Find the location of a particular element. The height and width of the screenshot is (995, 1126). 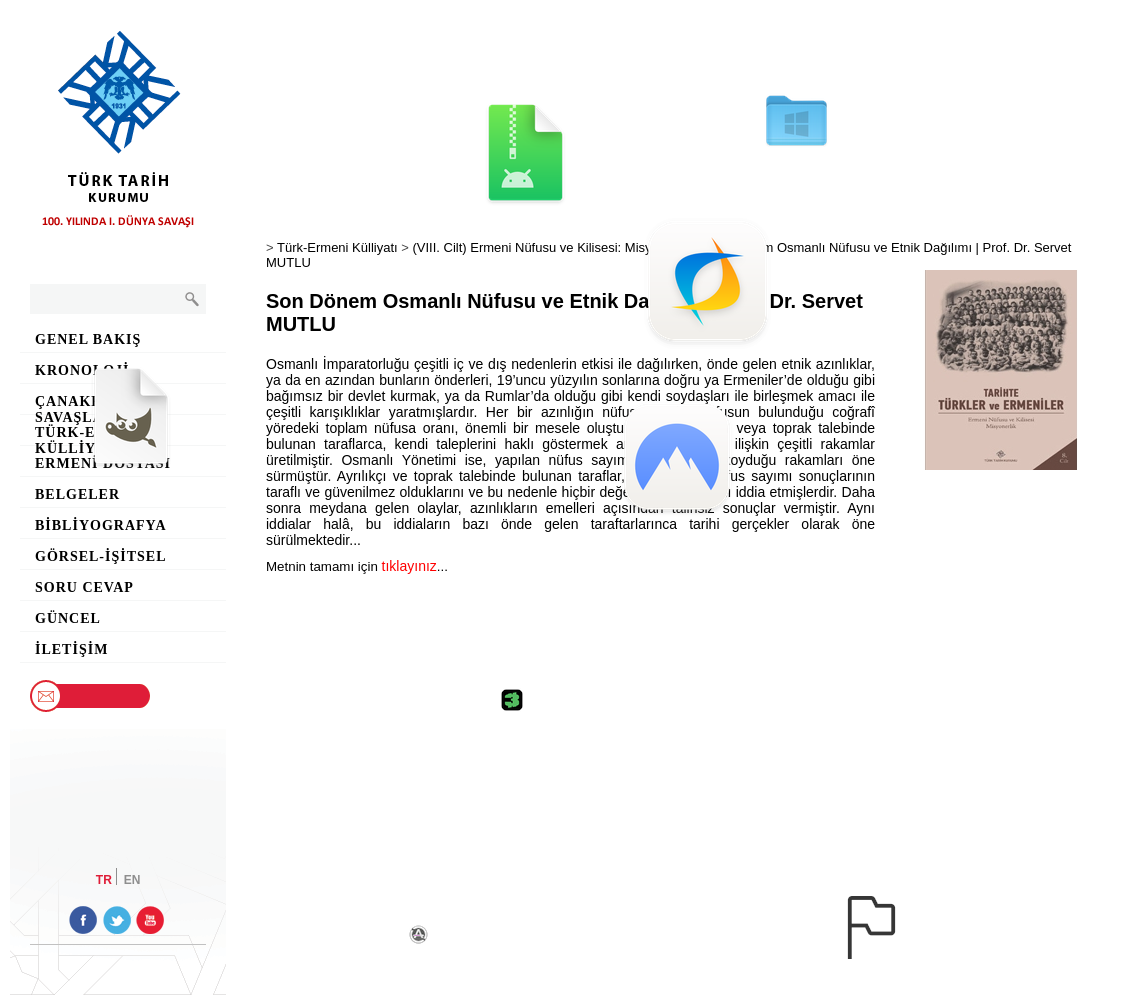

android application package file (APK) is located at coordinates (525, 154).